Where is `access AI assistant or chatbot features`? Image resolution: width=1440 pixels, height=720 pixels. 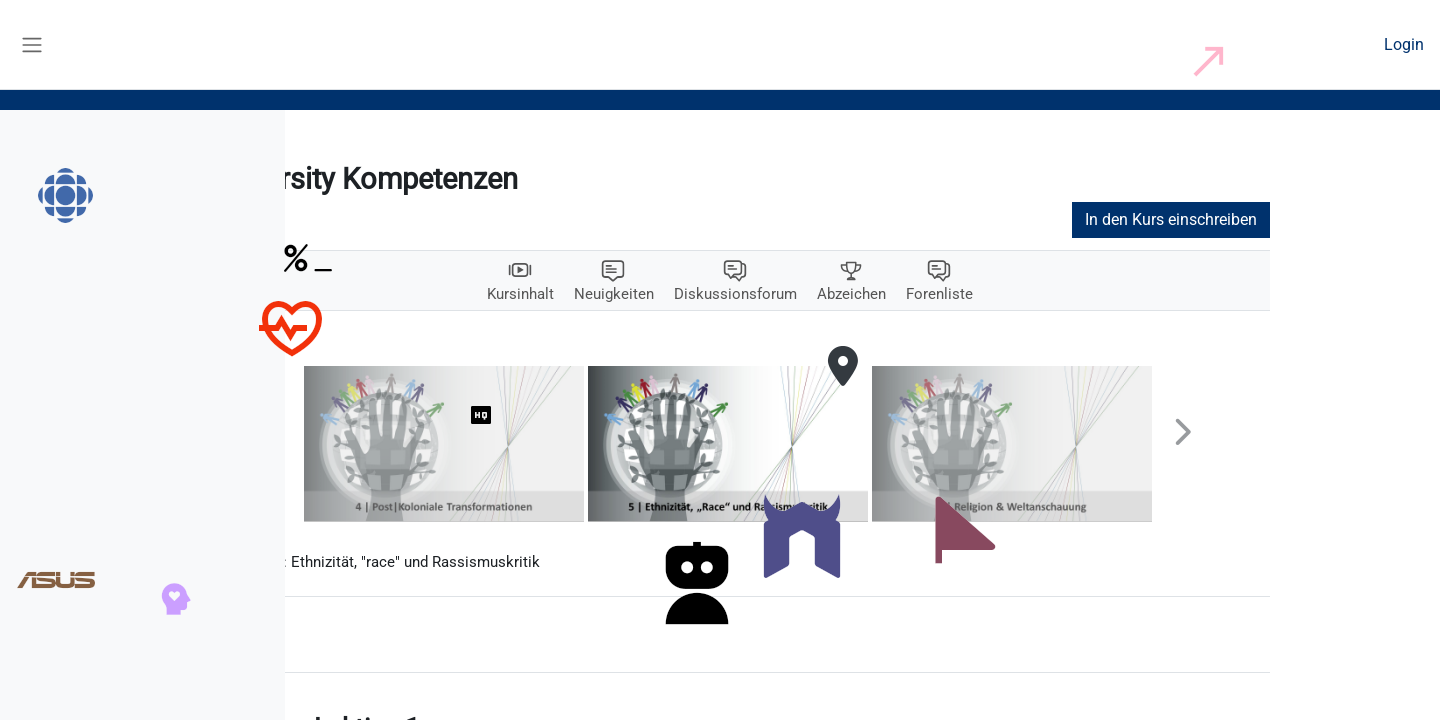 access AI assistant or chatbot features is located at coordinates (697, 585).